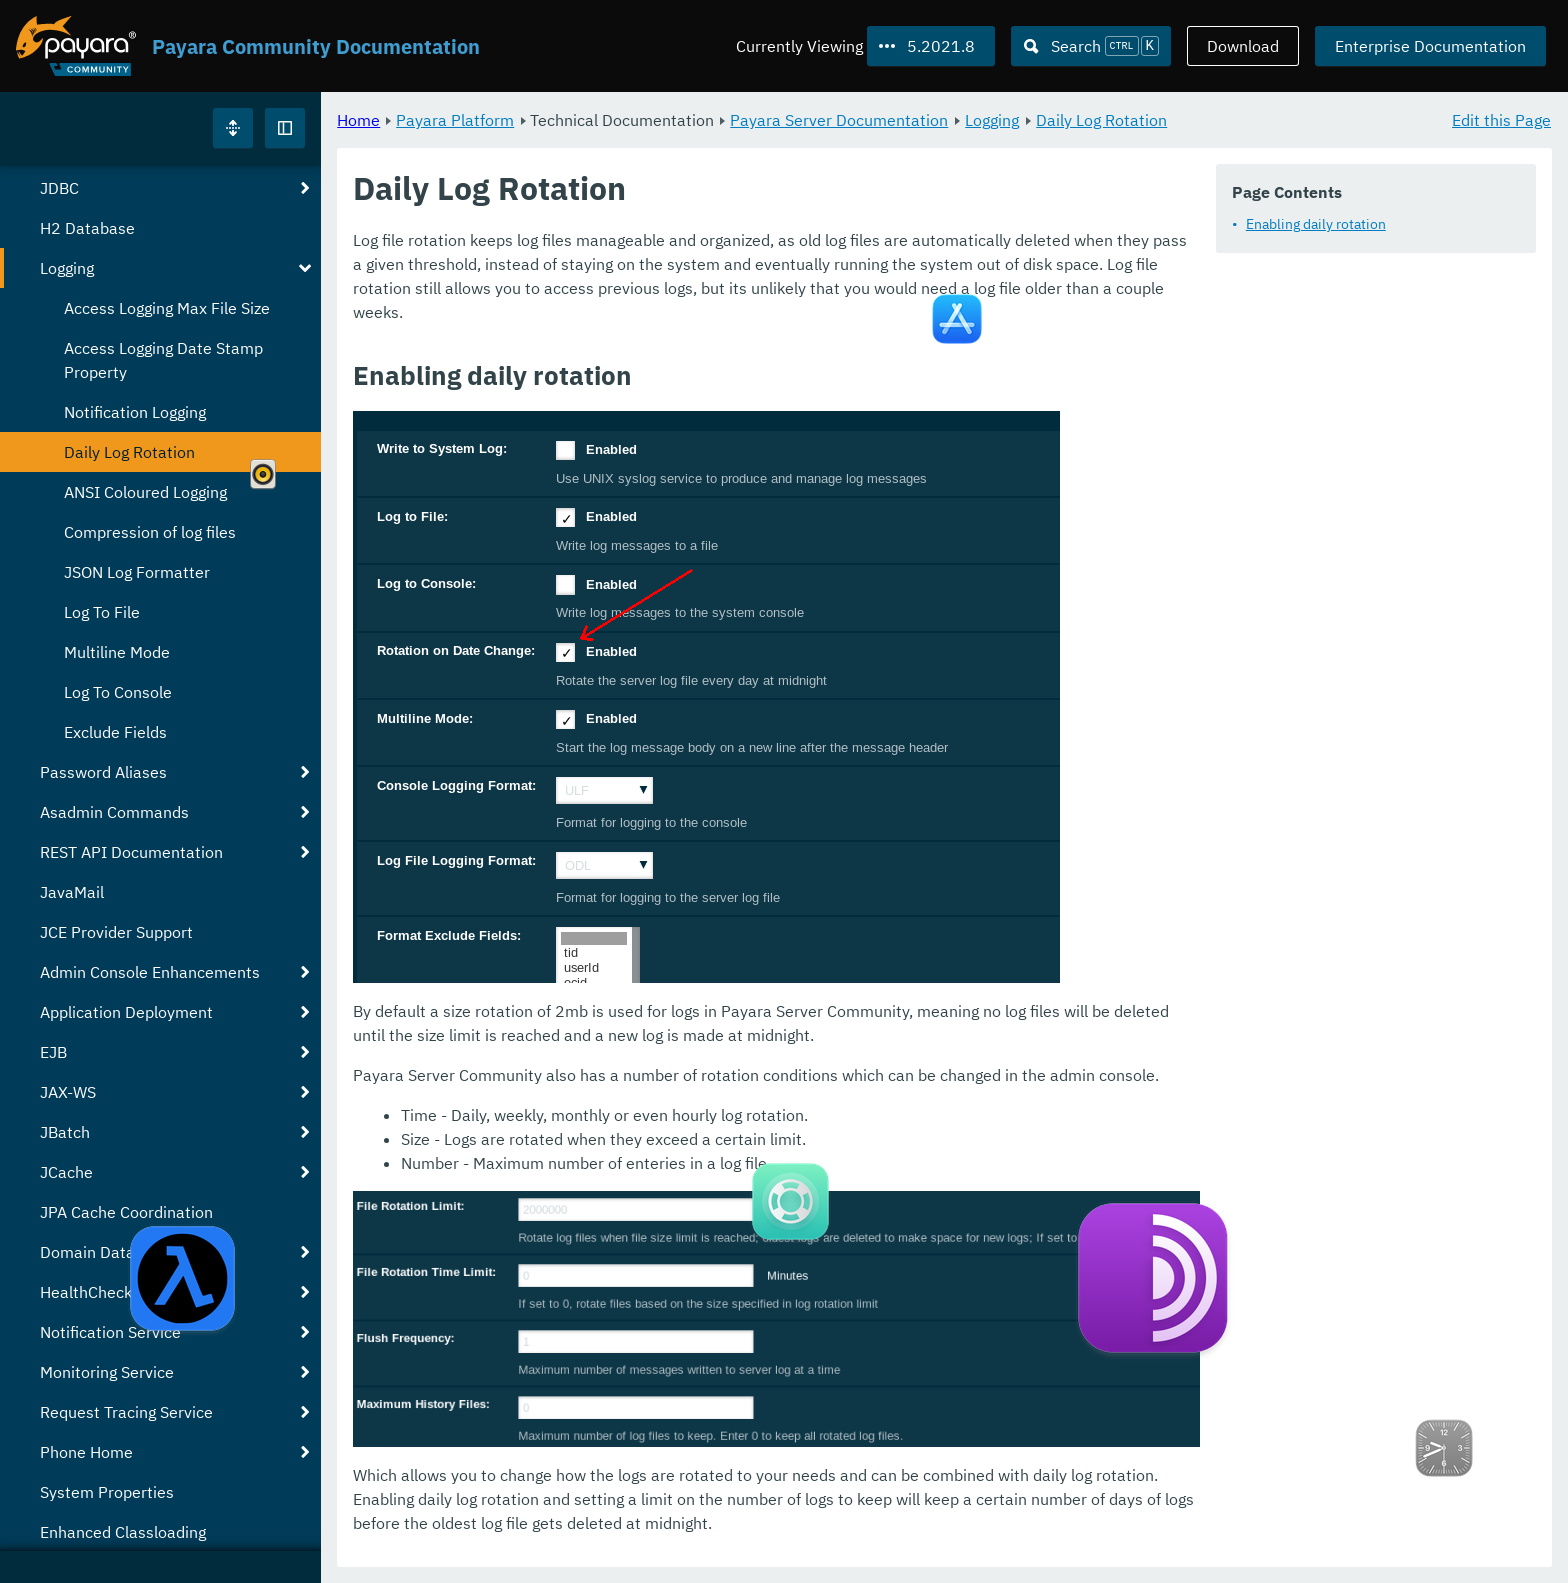  I want to click on open the help center, so click(790, 1201).